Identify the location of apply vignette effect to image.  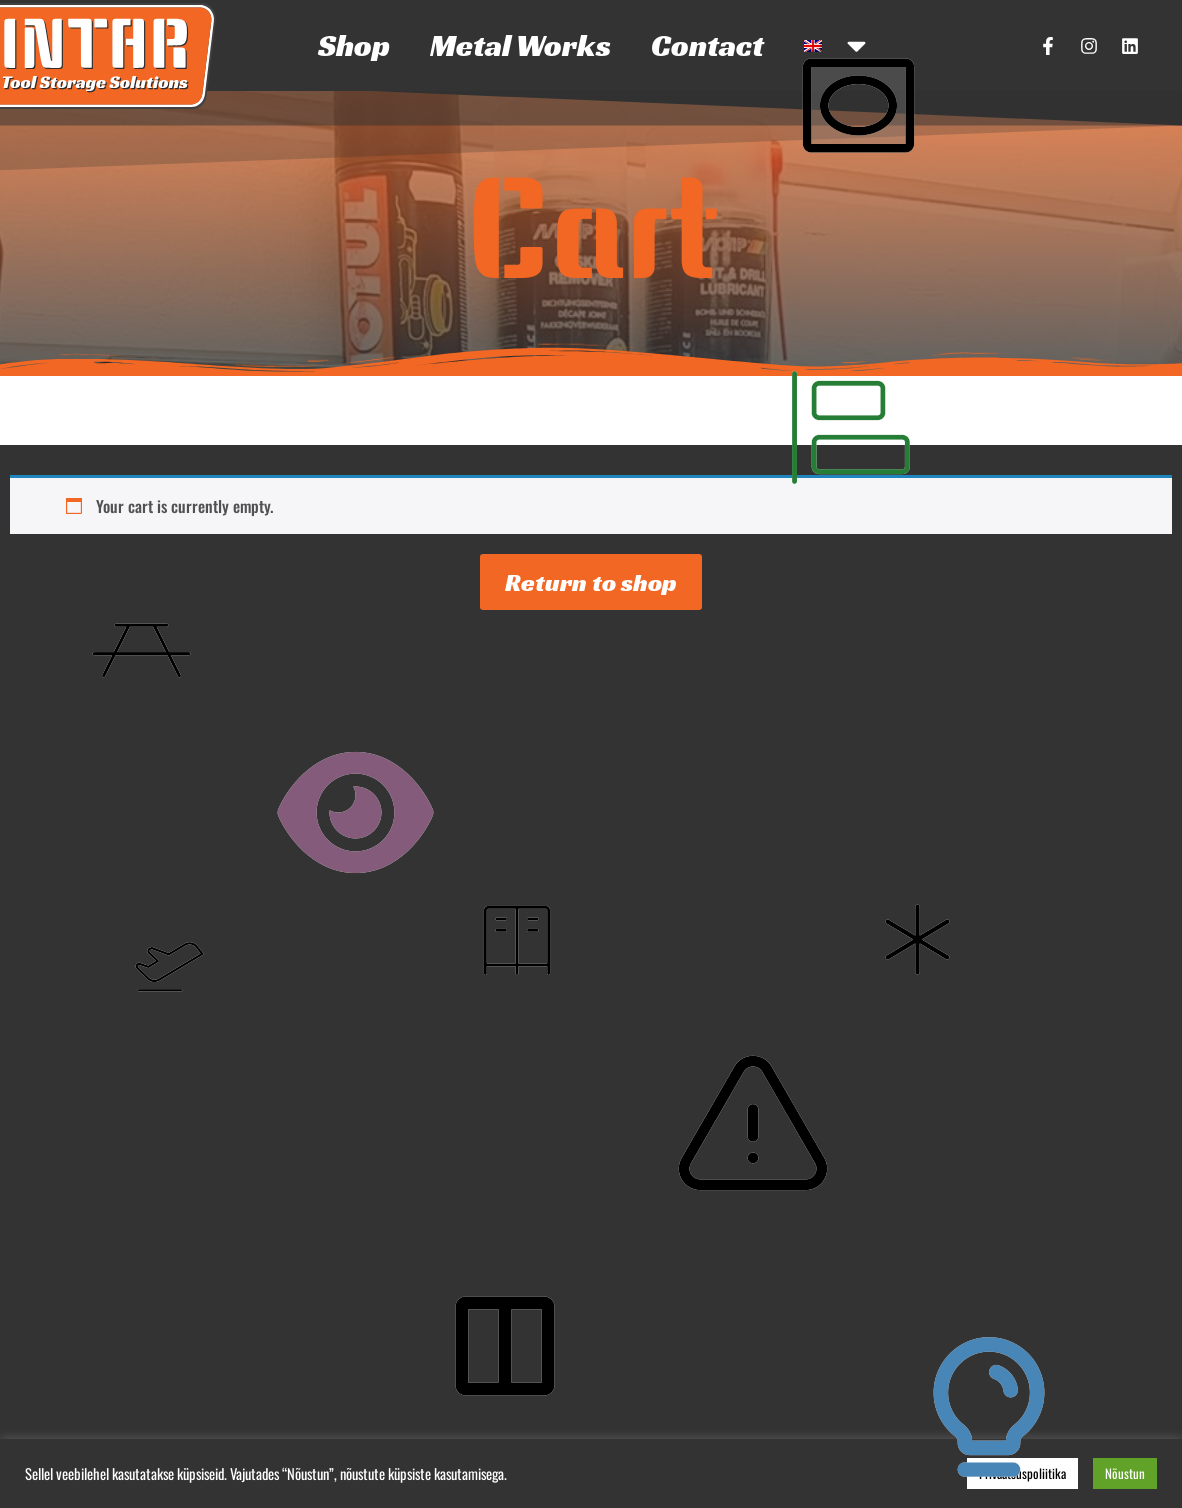
(858, 105).